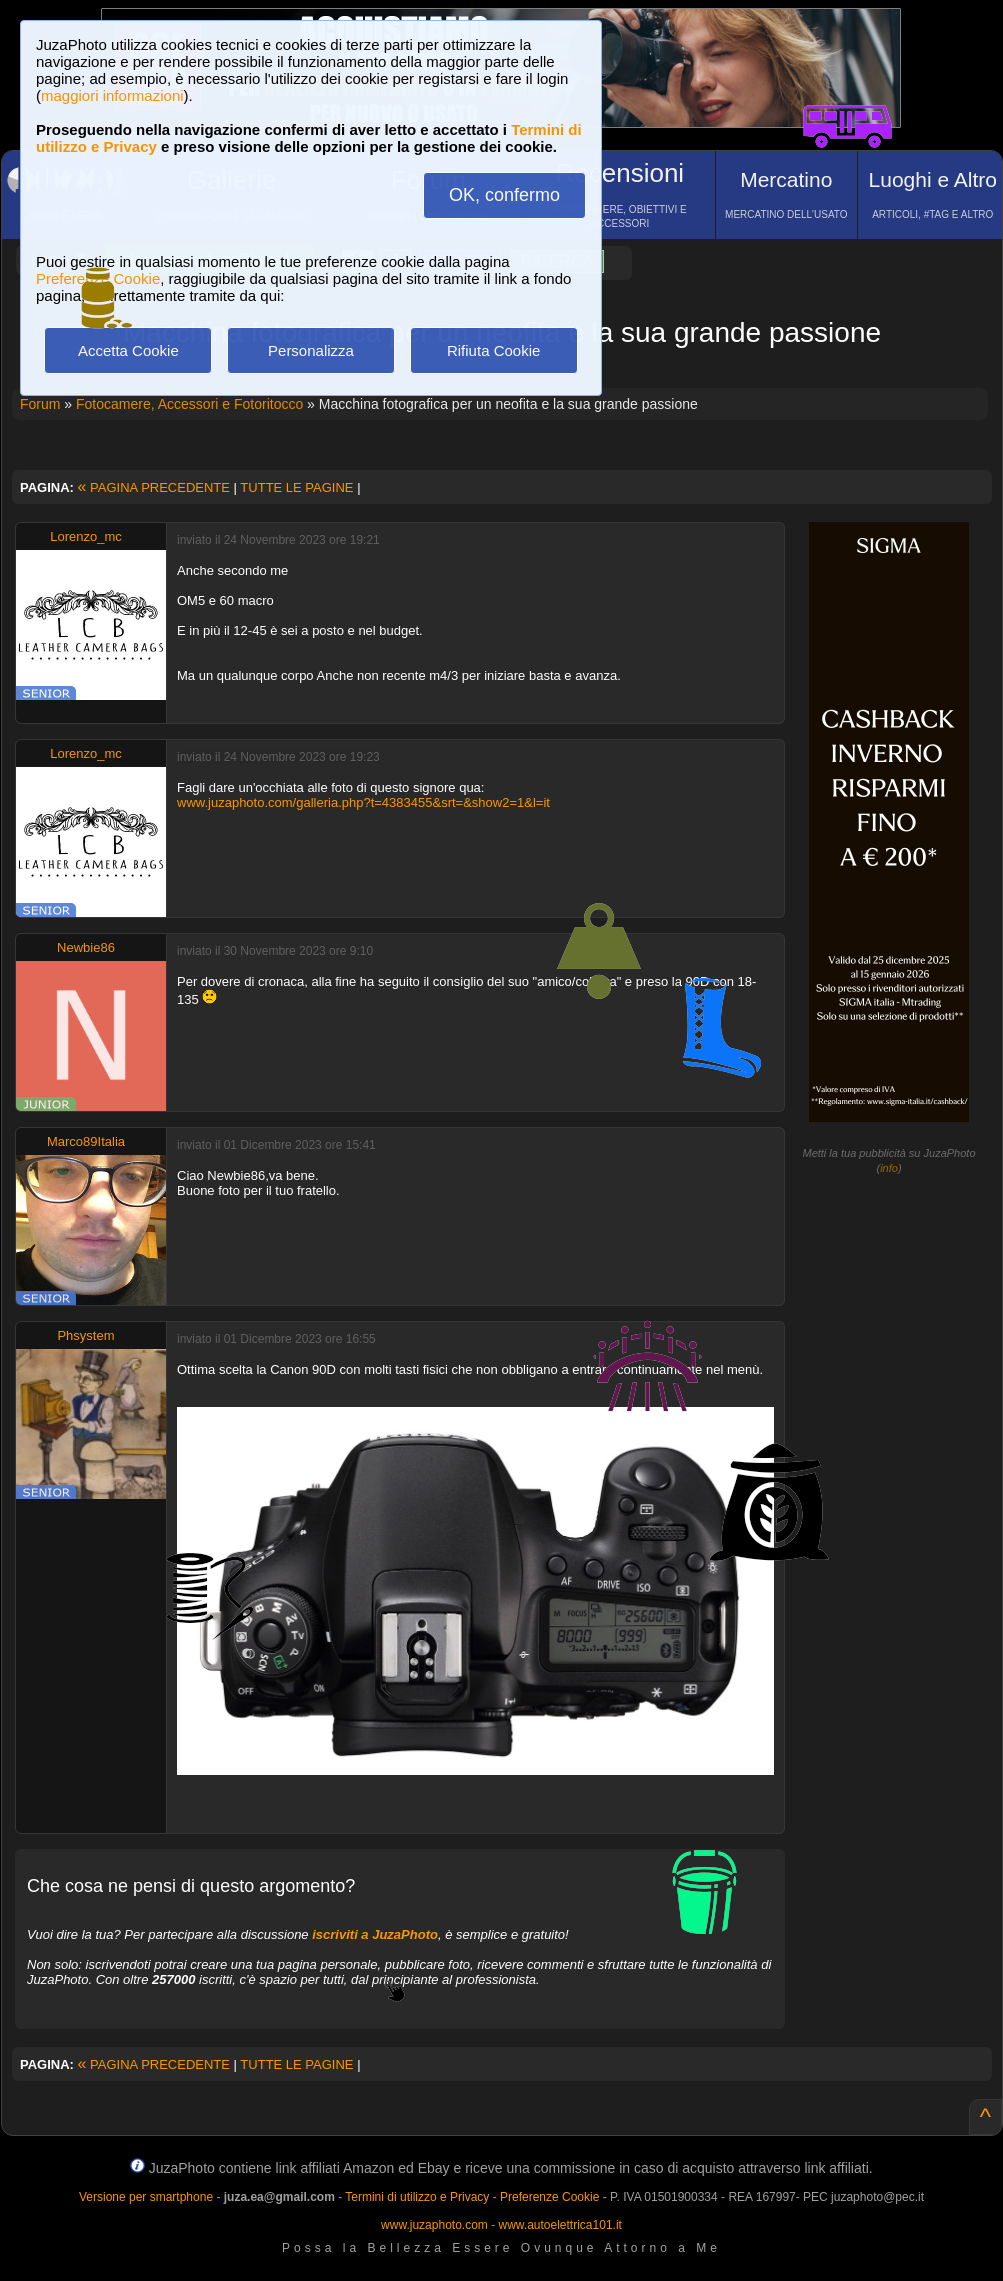  I want to click on indicates a crushing or weight-based attack in a game, so click(599, 951).